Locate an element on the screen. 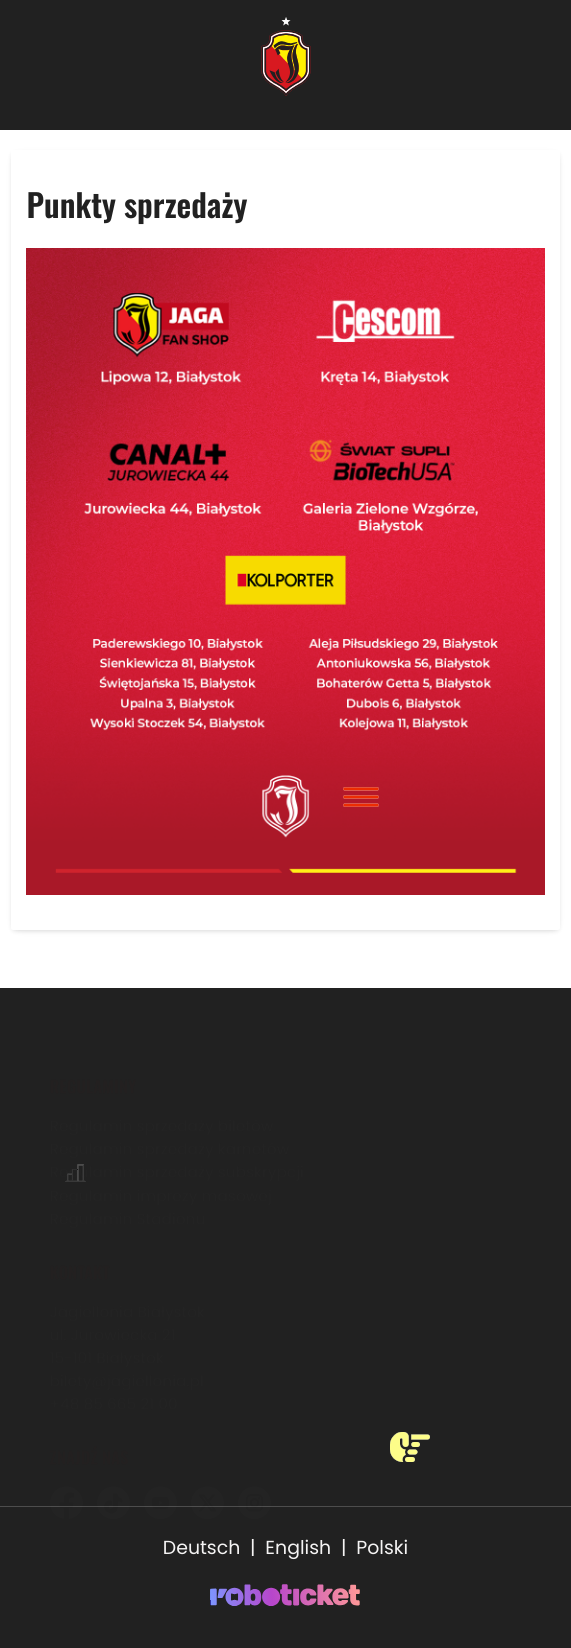  indicates next step or continue forward is located at coordinates (410, 1447).